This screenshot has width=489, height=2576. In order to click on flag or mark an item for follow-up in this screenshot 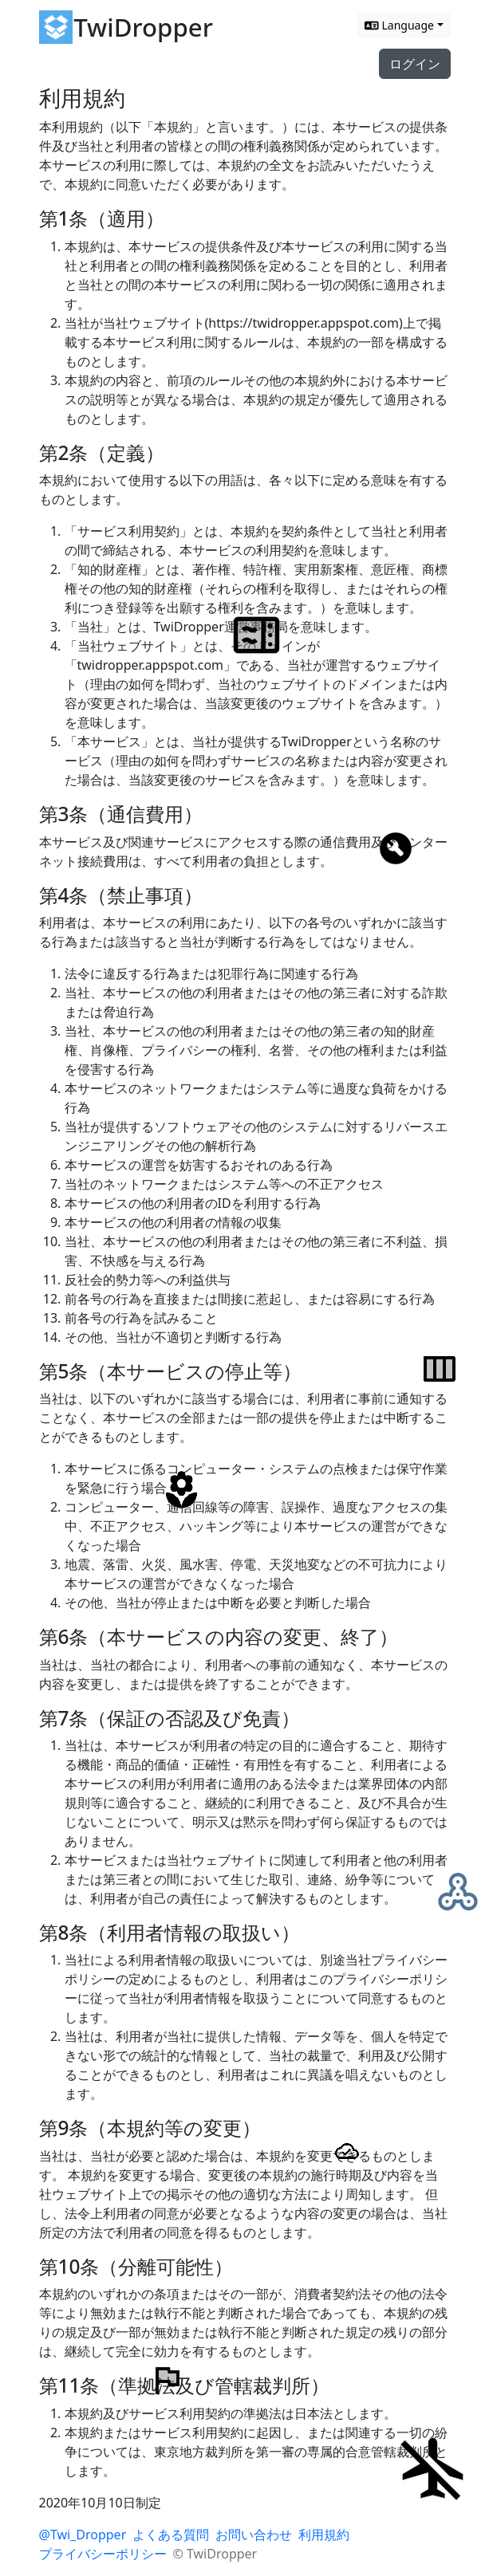, I will do `click(167, 2380)`.